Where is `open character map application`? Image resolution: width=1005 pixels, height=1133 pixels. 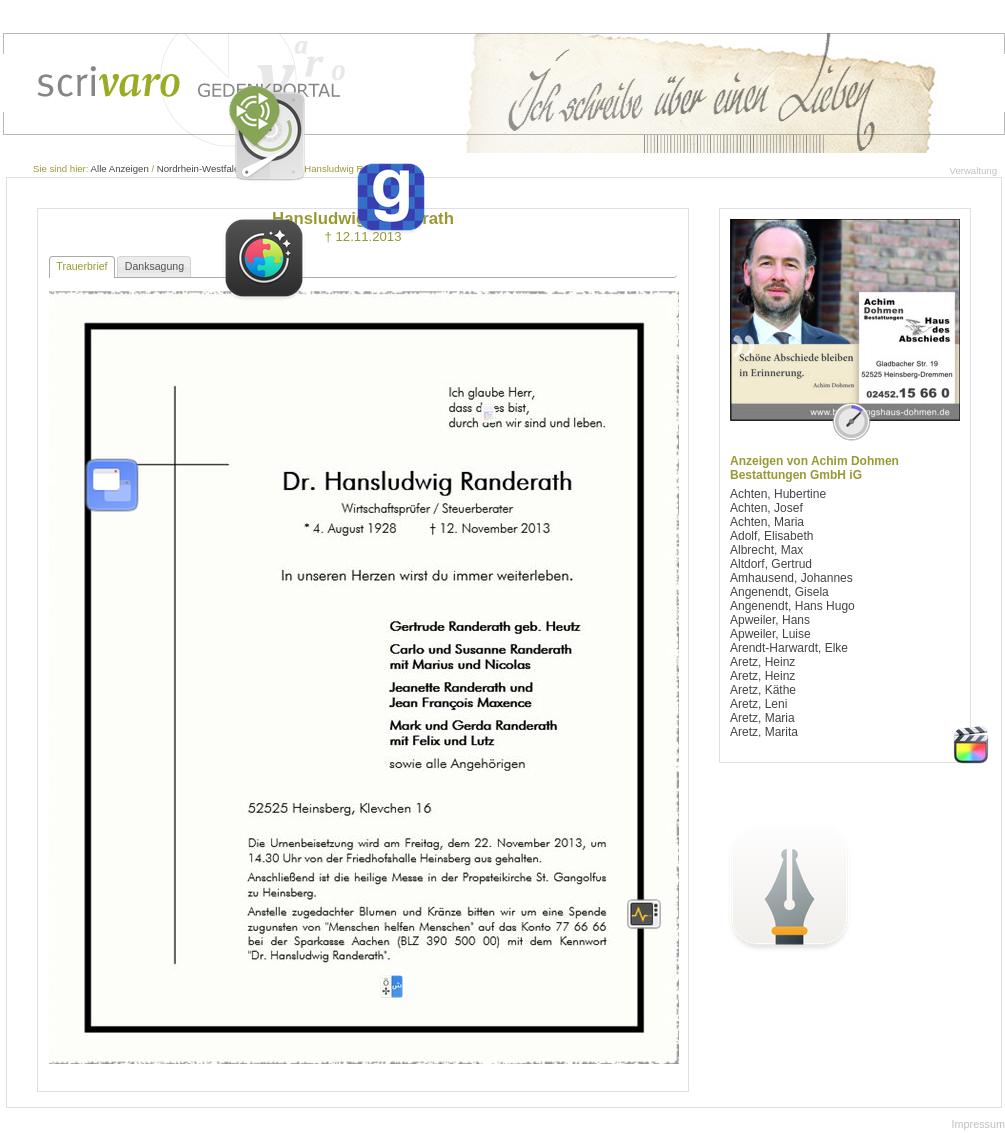
open character map application is located at coordinates (391, 986).